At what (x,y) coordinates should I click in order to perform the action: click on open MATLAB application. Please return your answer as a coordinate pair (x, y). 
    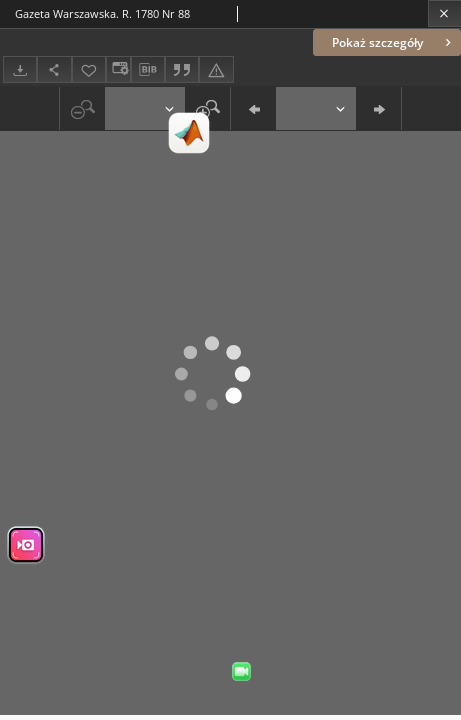
    Looking at the image, I should click on (189, 133).